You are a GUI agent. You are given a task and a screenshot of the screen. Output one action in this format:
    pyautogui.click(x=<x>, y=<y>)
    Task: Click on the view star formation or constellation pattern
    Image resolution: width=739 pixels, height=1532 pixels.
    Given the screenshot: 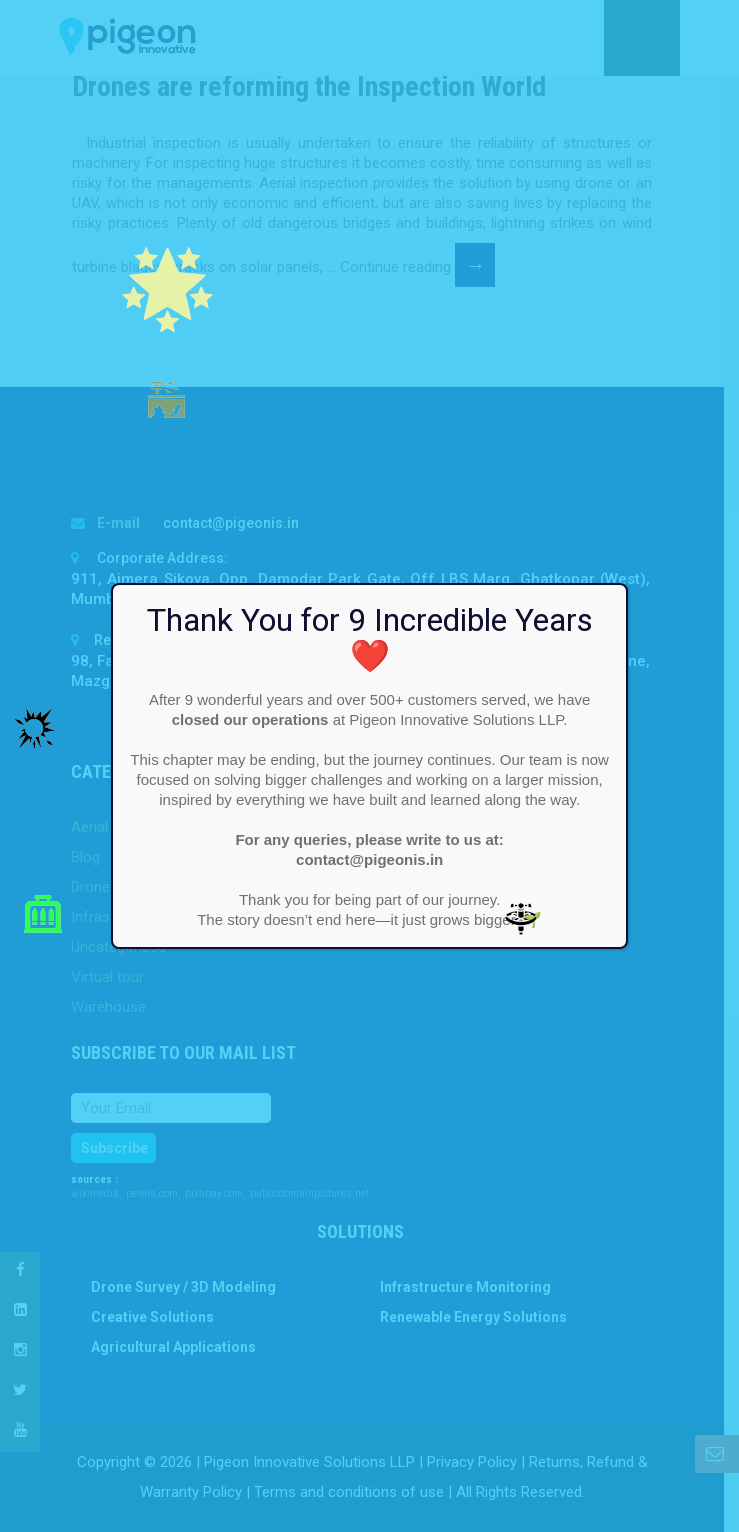 What is the action you would take?
    pyautogui.click(x=167, y=288)
    